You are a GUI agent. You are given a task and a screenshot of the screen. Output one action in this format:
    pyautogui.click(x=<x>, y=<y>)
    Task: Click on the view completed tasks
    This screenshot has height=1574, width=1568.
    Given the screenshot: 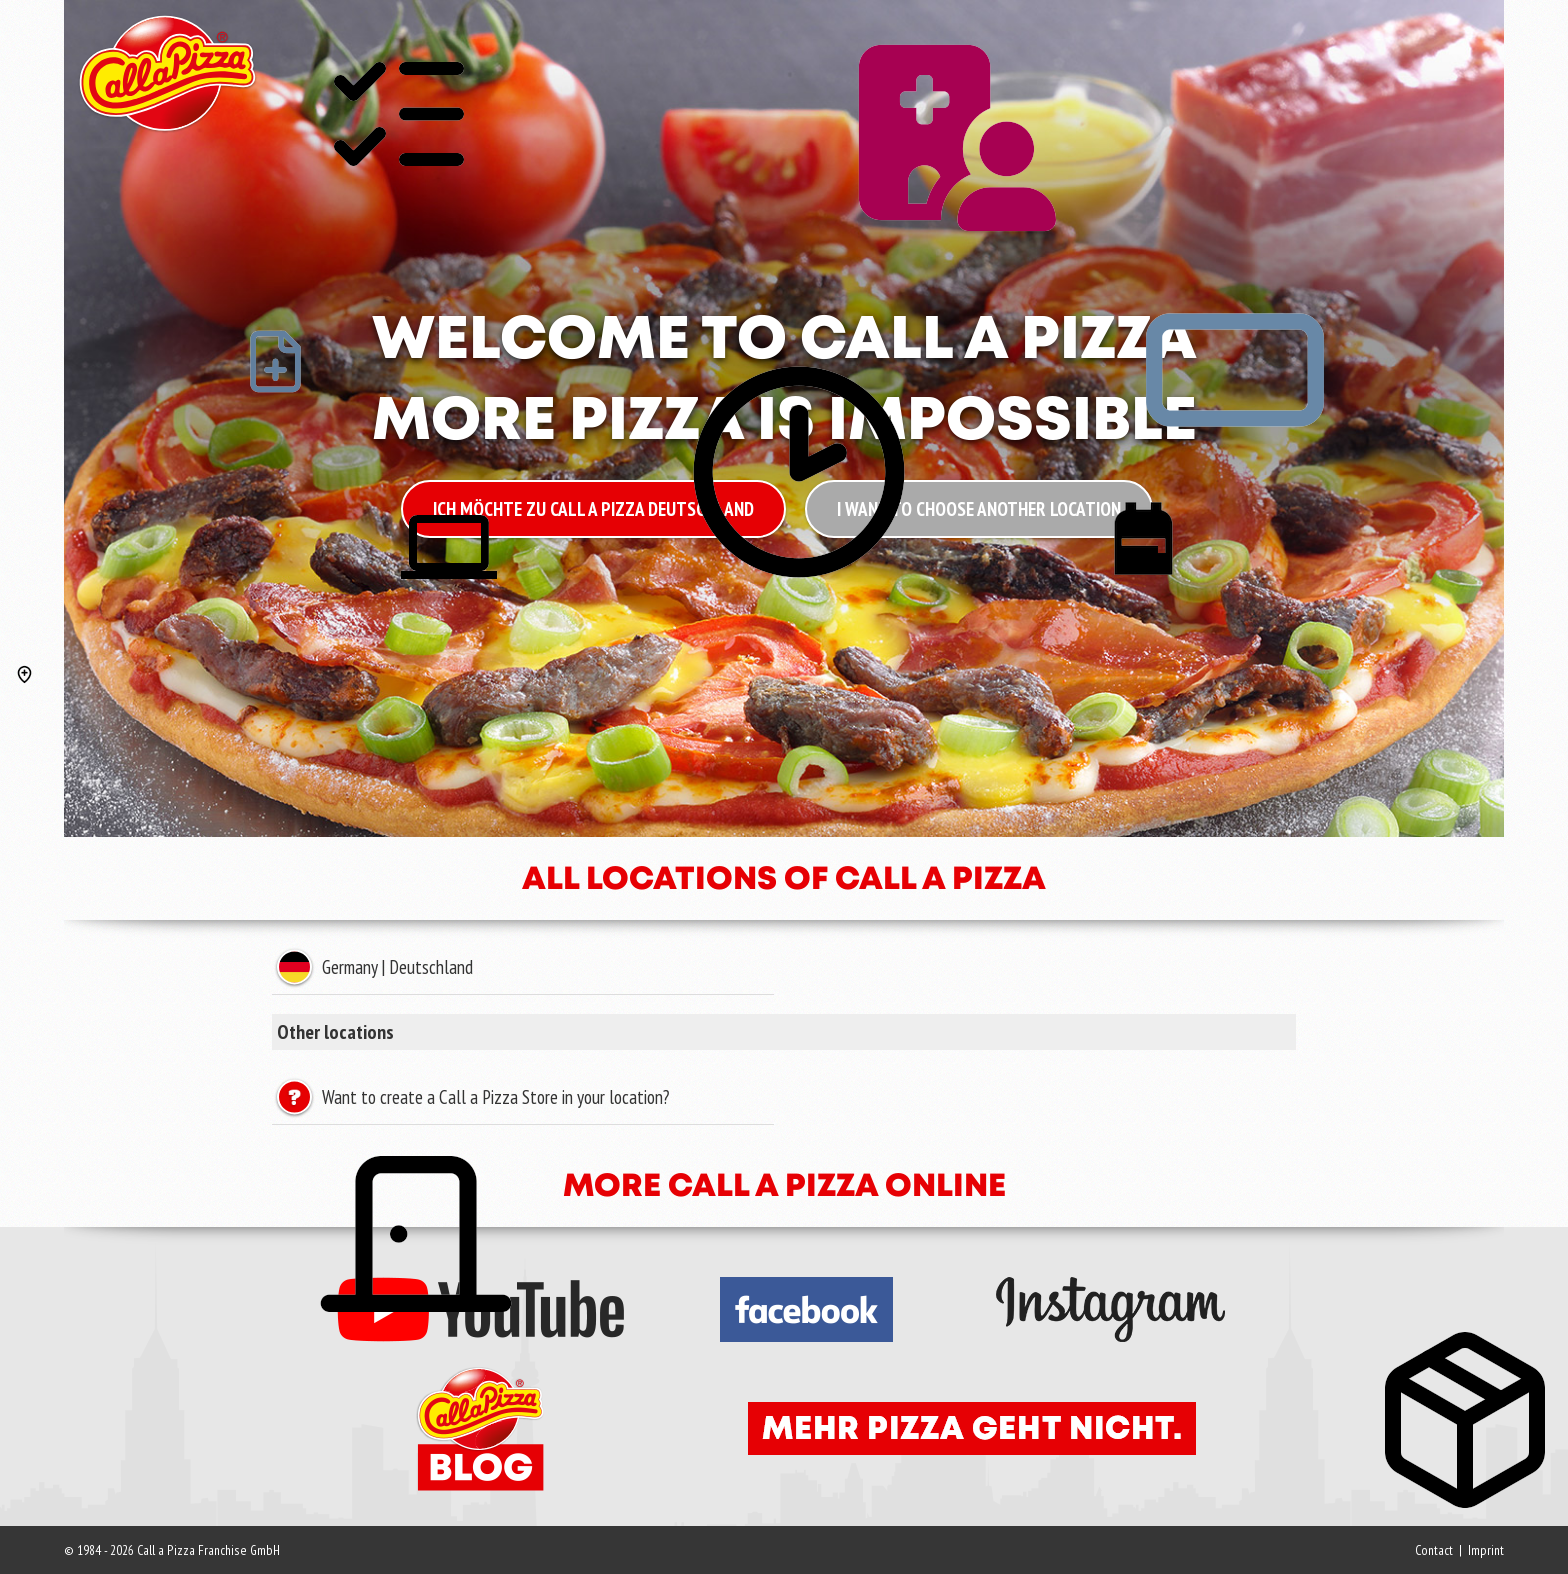 What is the action you would take?
    pyautogui.click(x=399, y=114)
    